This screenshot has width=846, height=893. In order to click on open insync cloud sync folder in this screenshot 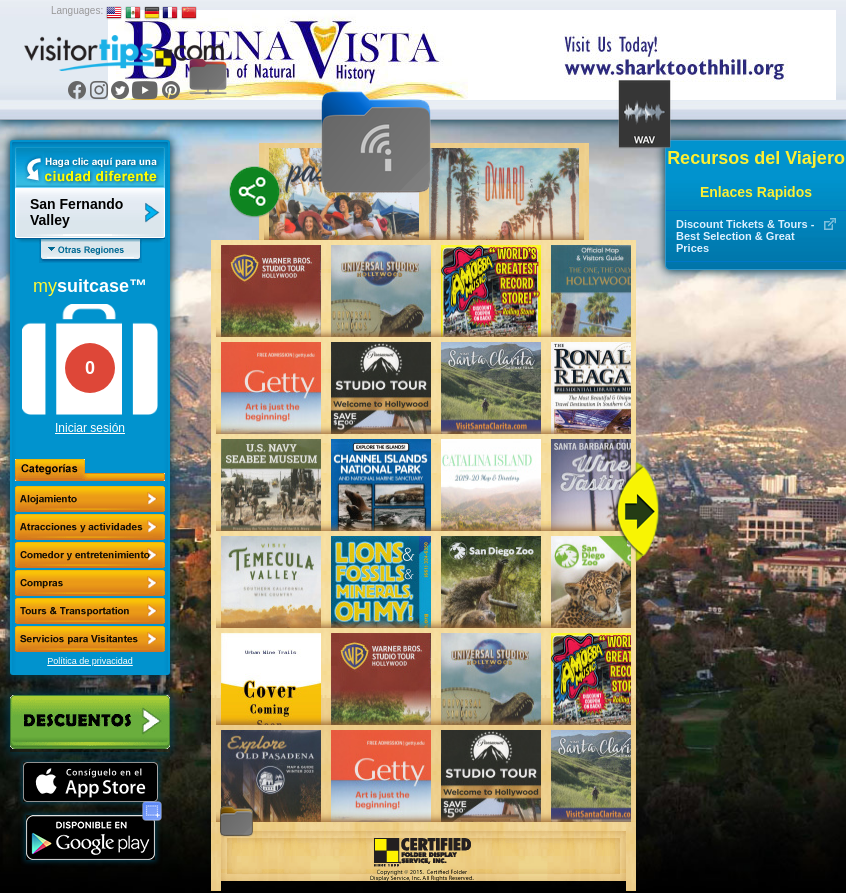, I will do `click(376, 142)`.